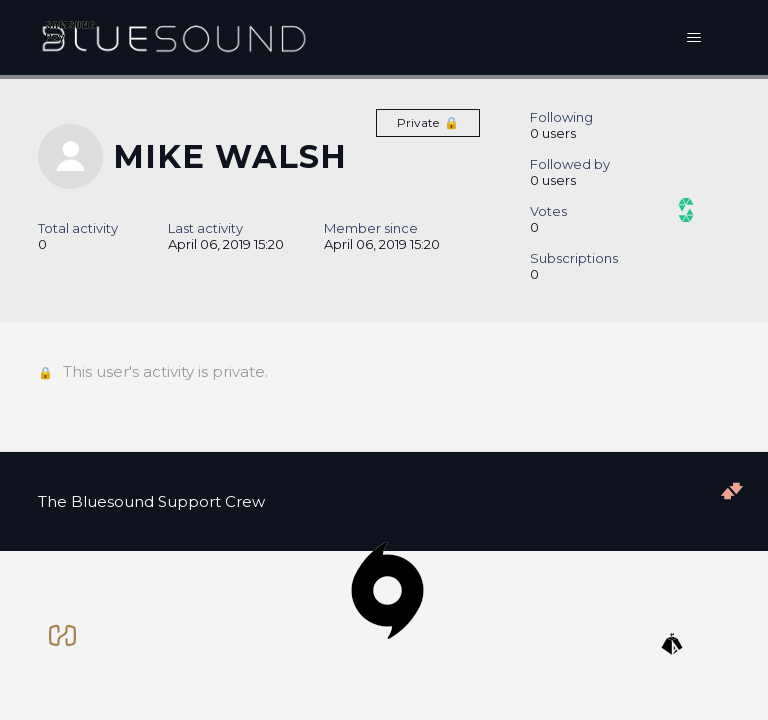 This screenshot has width=768, height=720. What do you see at coordinates (686, 210) in the screenshot?
I see `link to Solidity smart contract documentation` at bounding box center [686, 210].